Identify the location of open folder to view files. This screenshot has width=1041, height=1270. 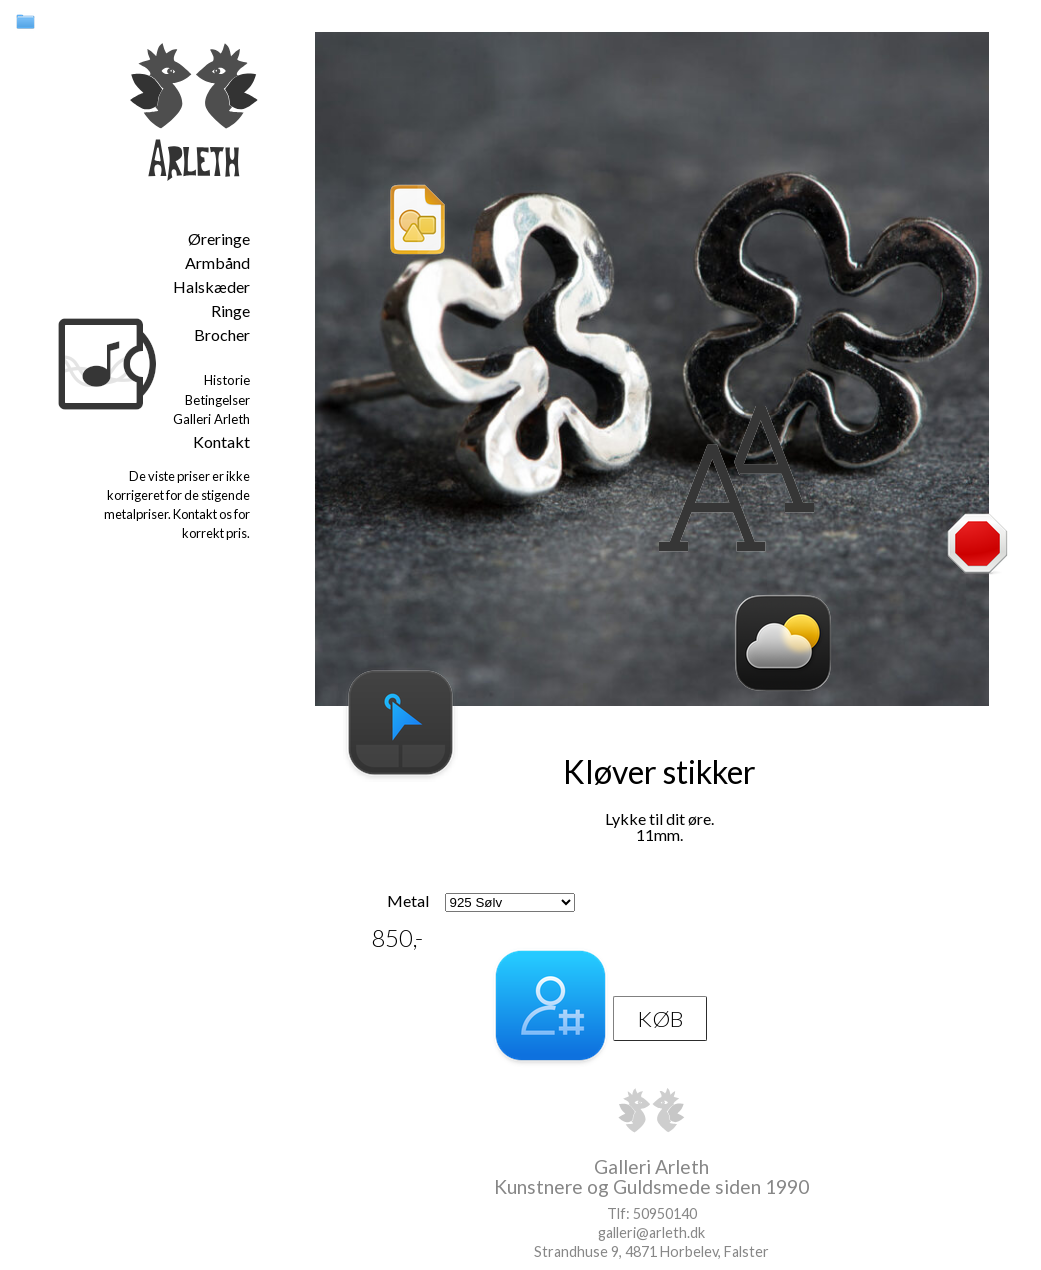
(25, 21).